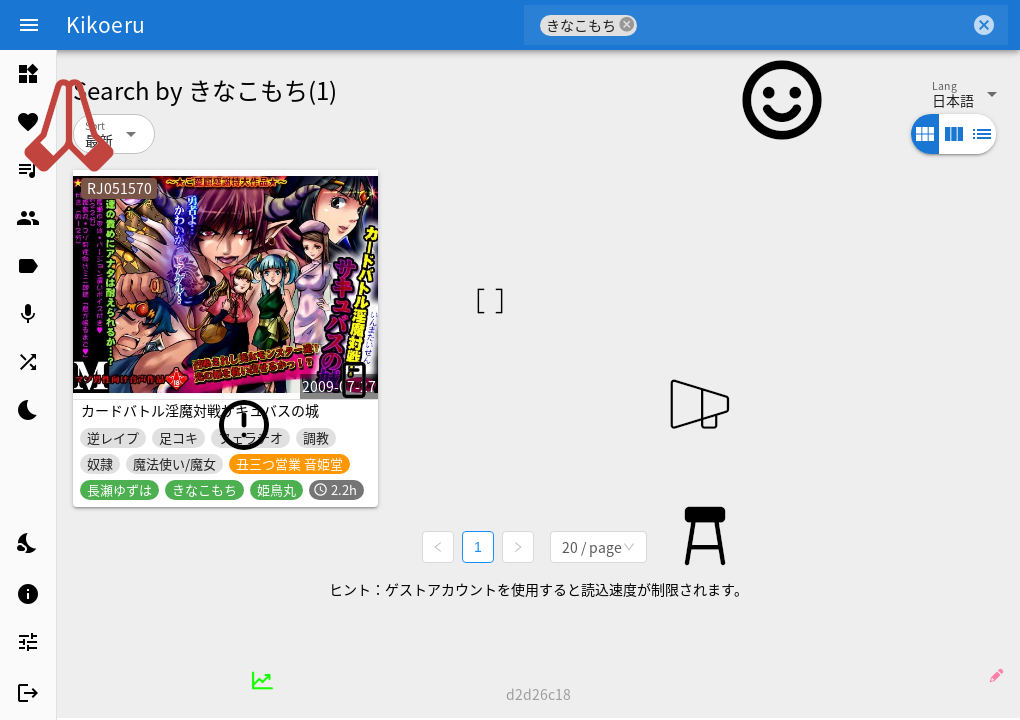  I want to click on view analytics or performance metrics, so click(262, 680).